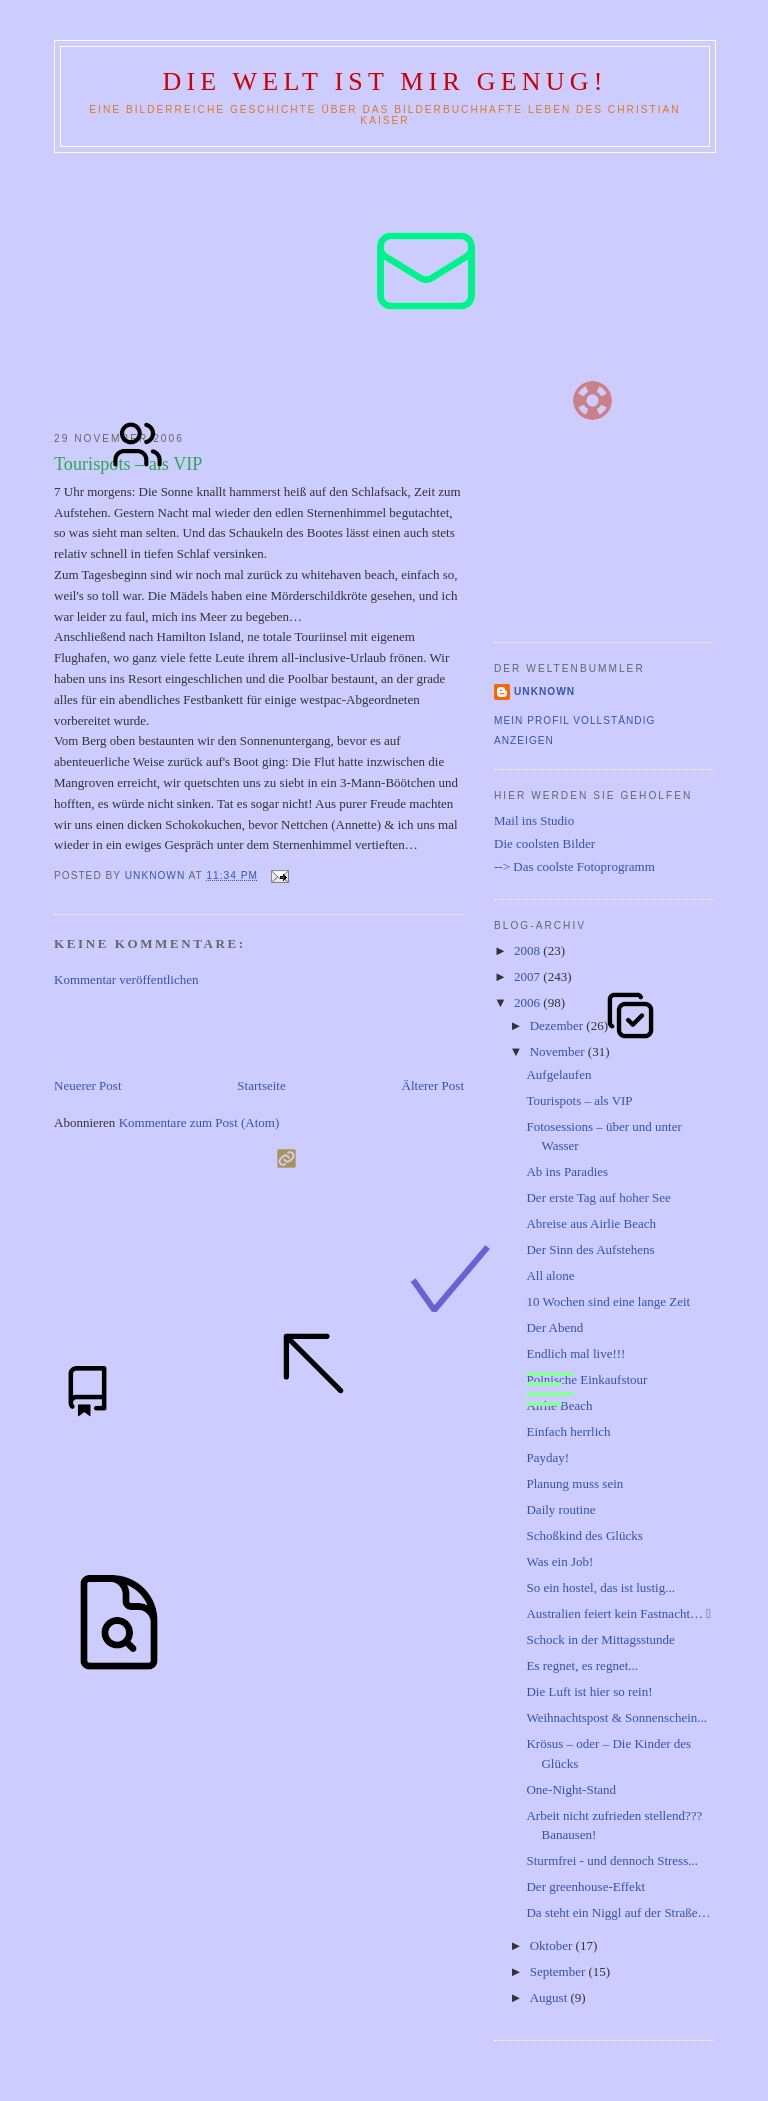  I want to click on navigate back to previous screen, so click(313, 1363).